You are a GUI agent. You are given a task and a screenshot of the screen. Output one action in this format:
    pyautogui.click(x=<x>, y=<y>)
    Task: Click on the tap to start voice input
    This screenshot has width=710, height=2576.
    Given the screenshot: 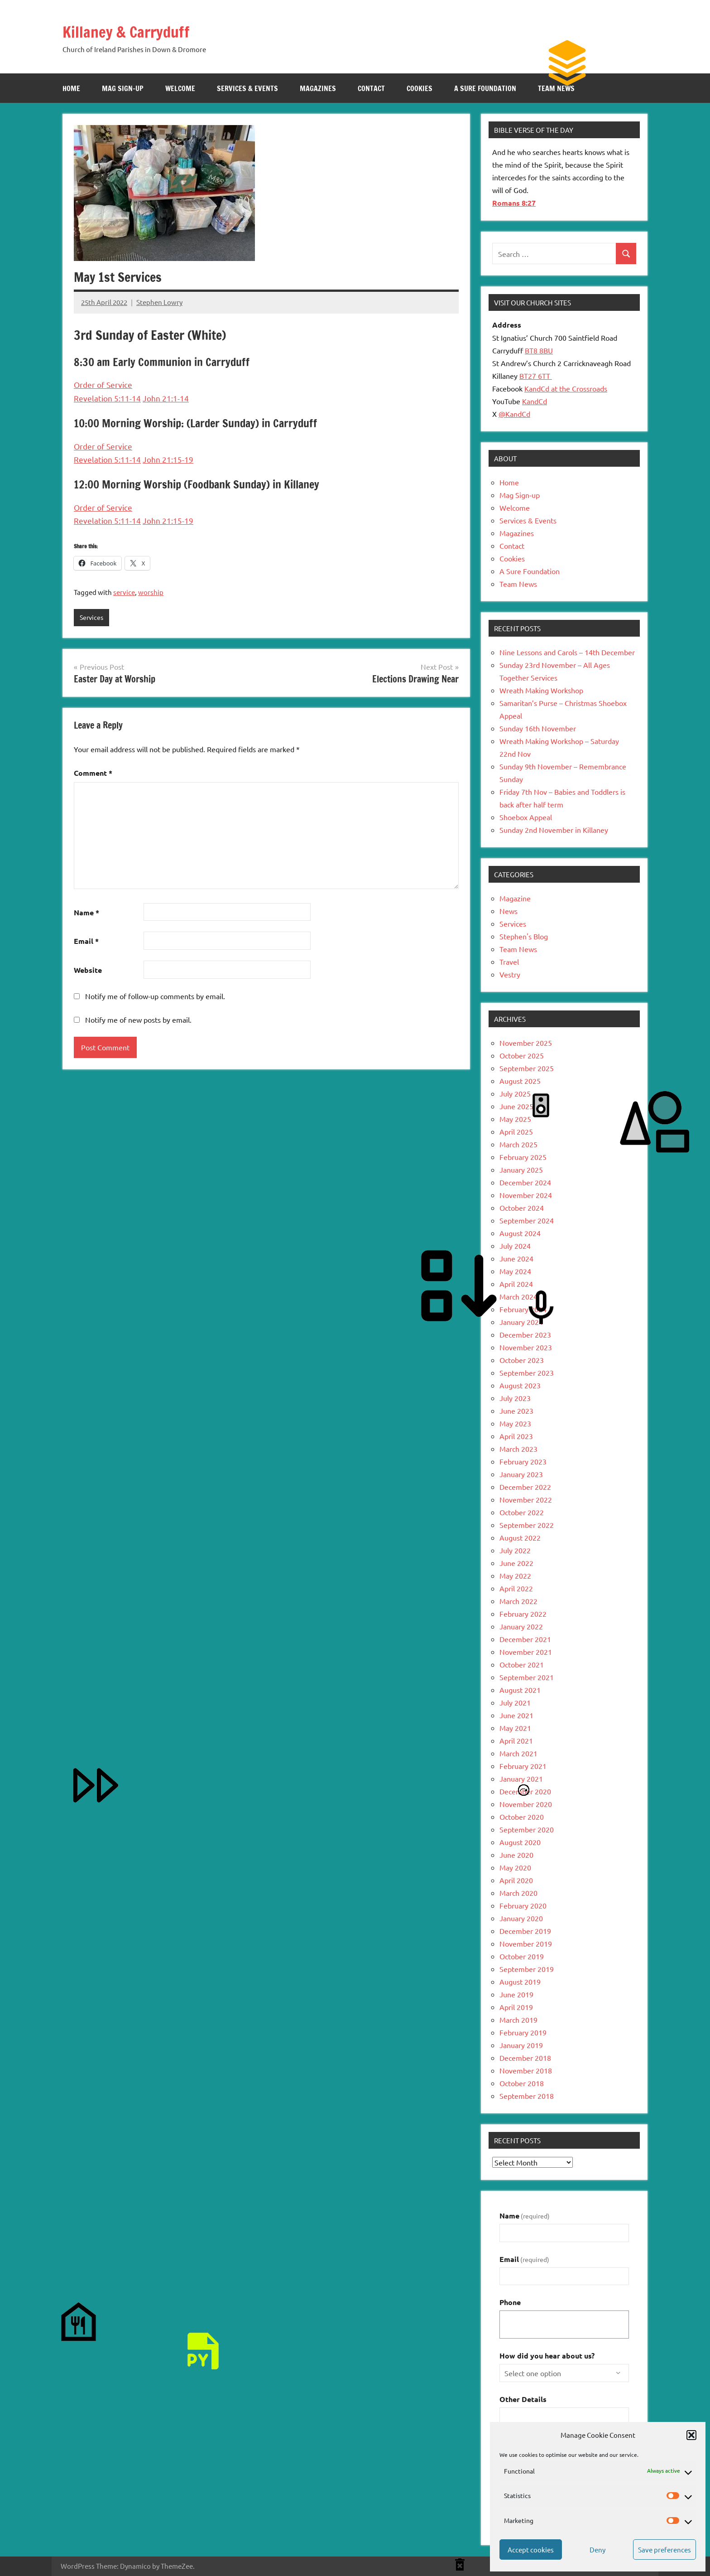 What is the action you would take?
    pyautogui.click(x=541, y=1308)
    